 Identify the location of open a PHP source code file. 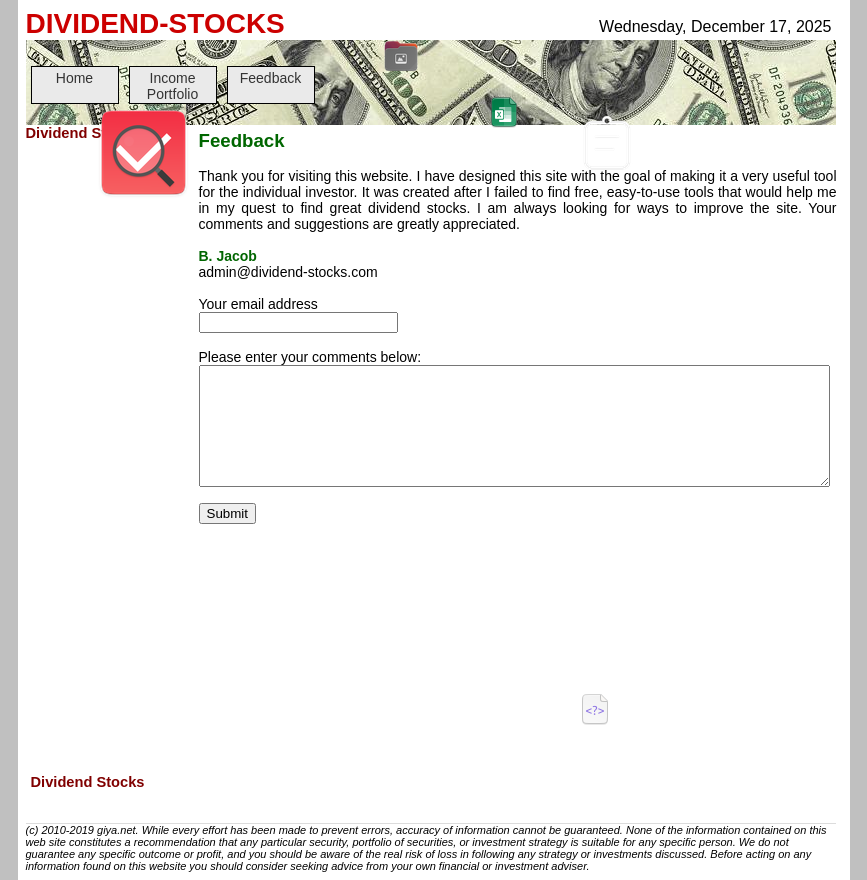
(595, 709).